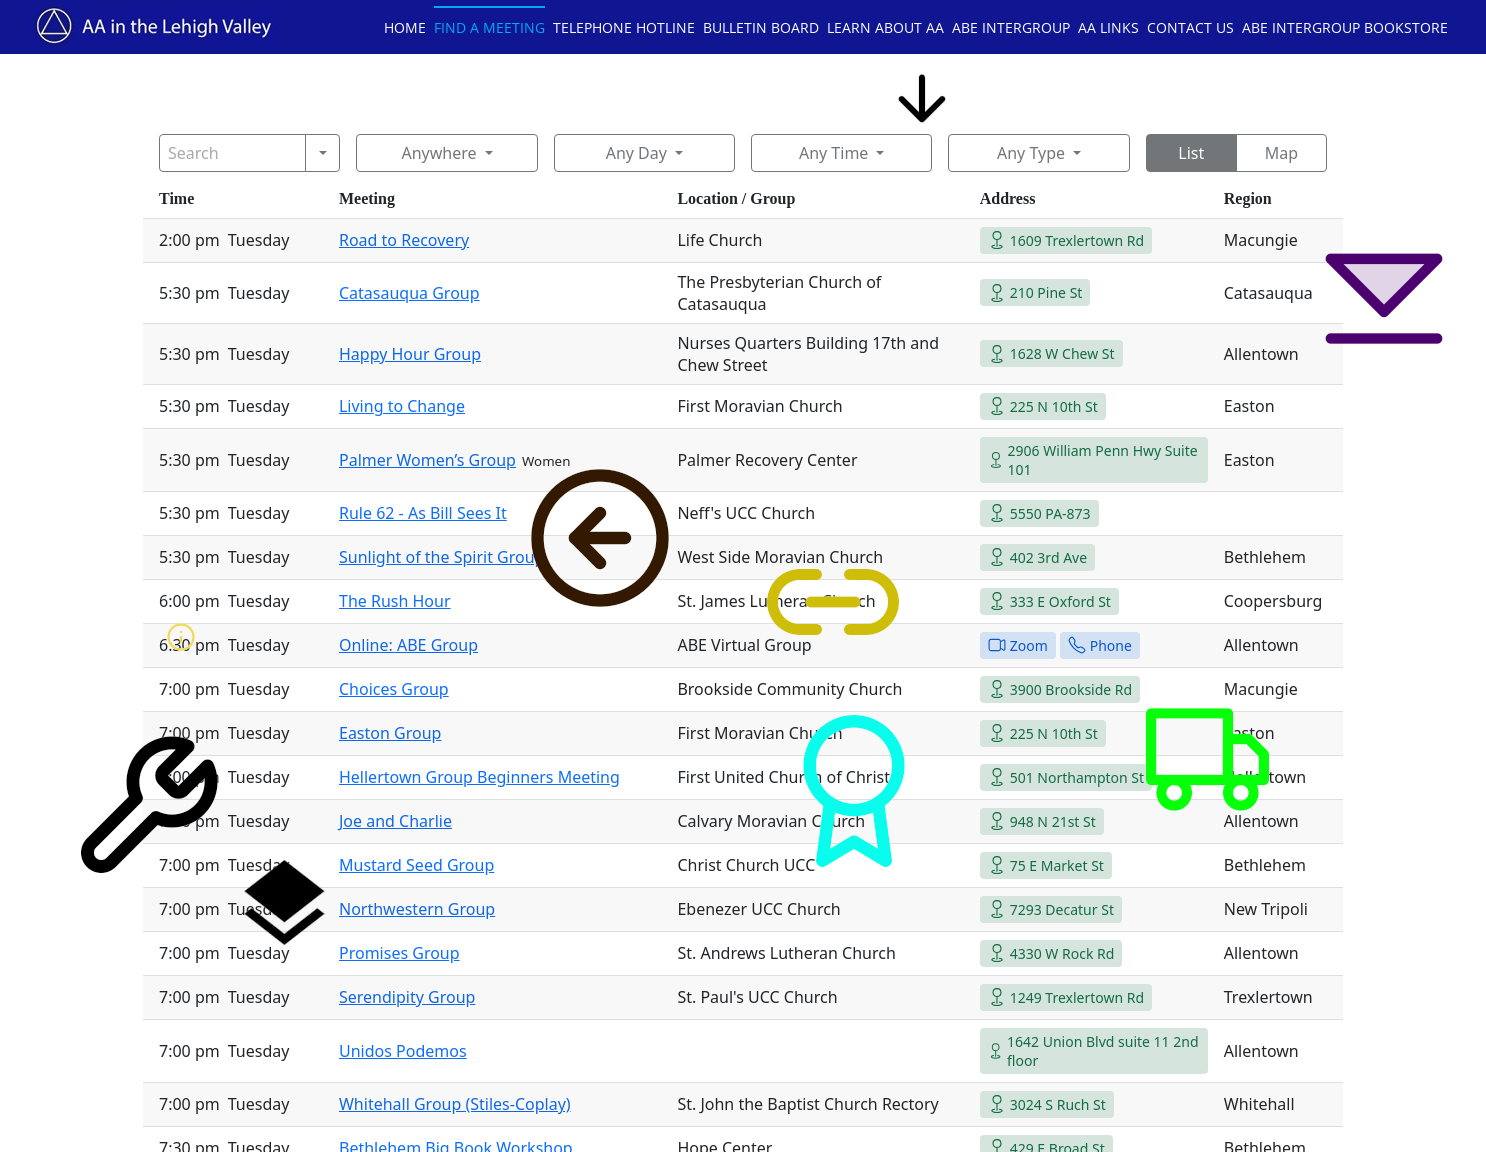  Describe the element at coordinates (284, 904) in the screenshot. I see `toggle map layers or overlays` at that location.